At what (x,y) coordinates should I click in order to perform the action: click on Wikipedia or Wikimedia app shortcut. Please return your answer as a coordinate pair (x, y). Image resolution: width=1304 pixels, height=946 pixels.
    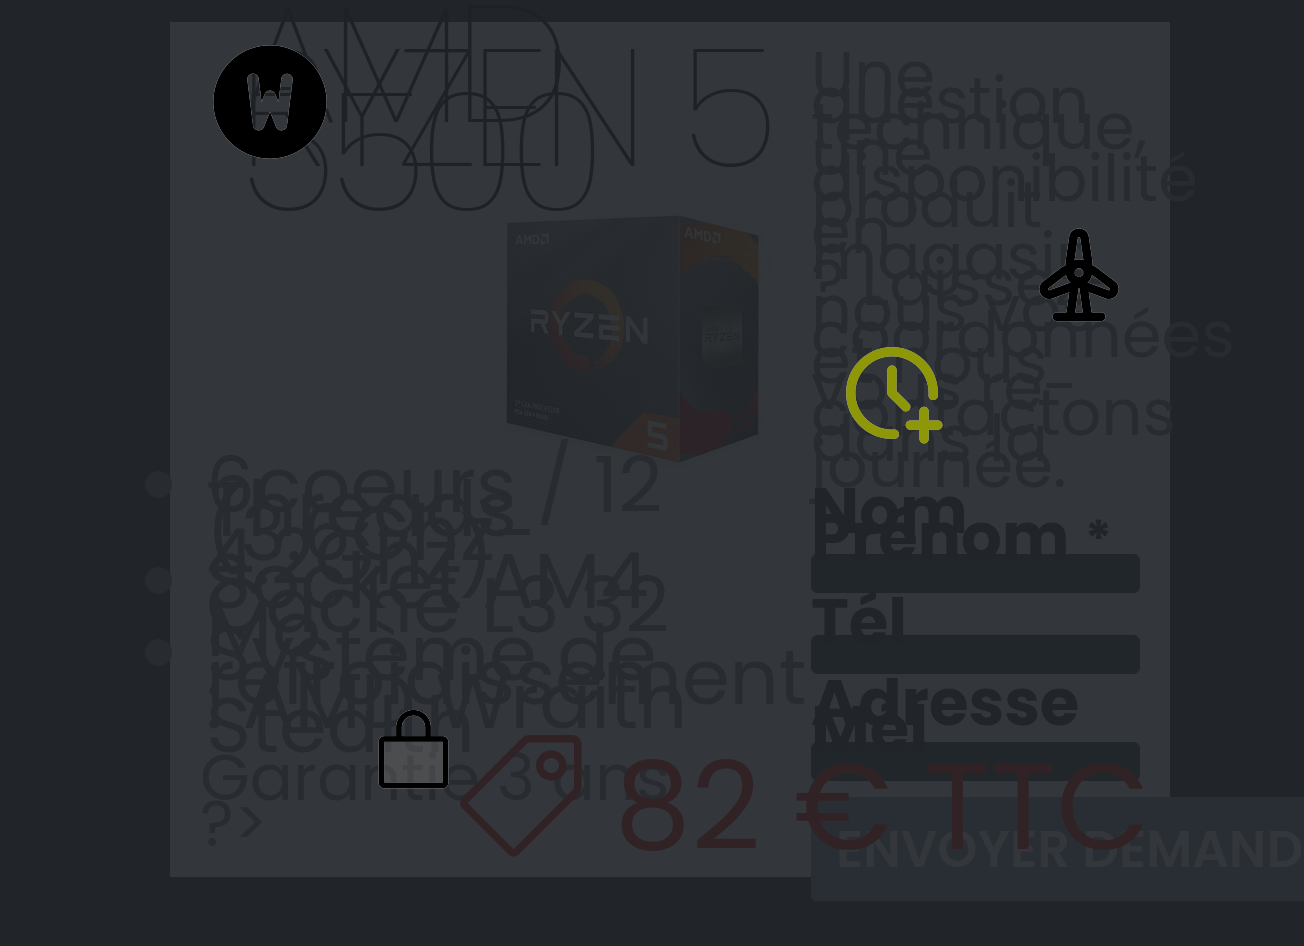
    Looking at the image, I should click on (270, 102).